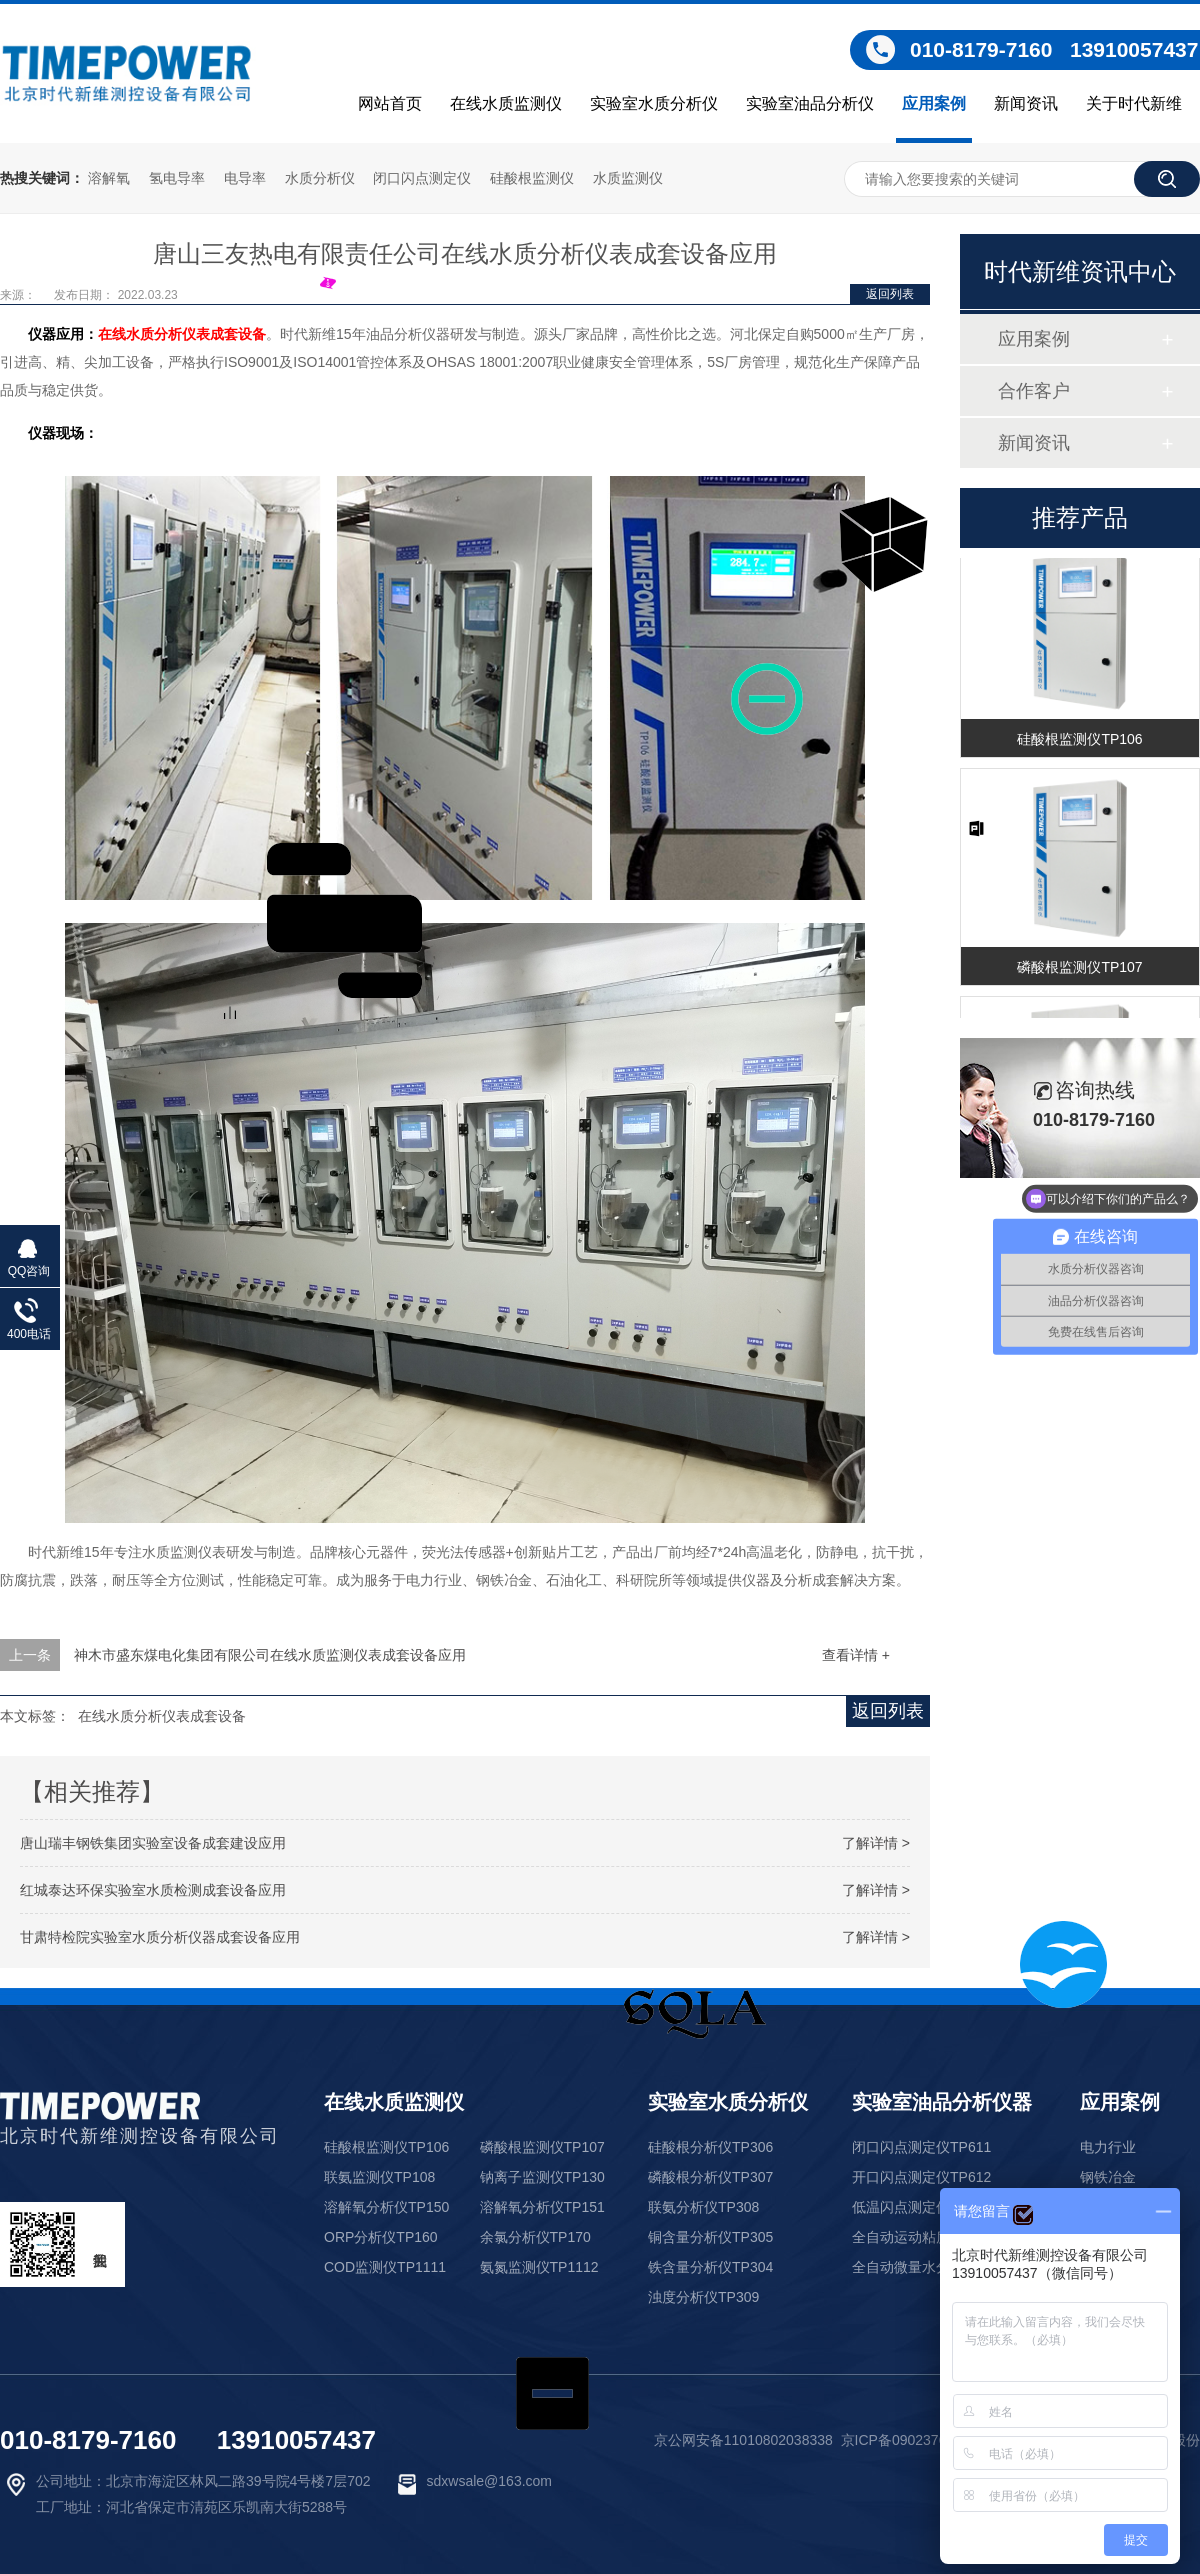 This screenshot has height=2574, width=1200. Describe the element at coordinates (230, 1013) in the screenshot. I see `view analytics and statistics` at that location.